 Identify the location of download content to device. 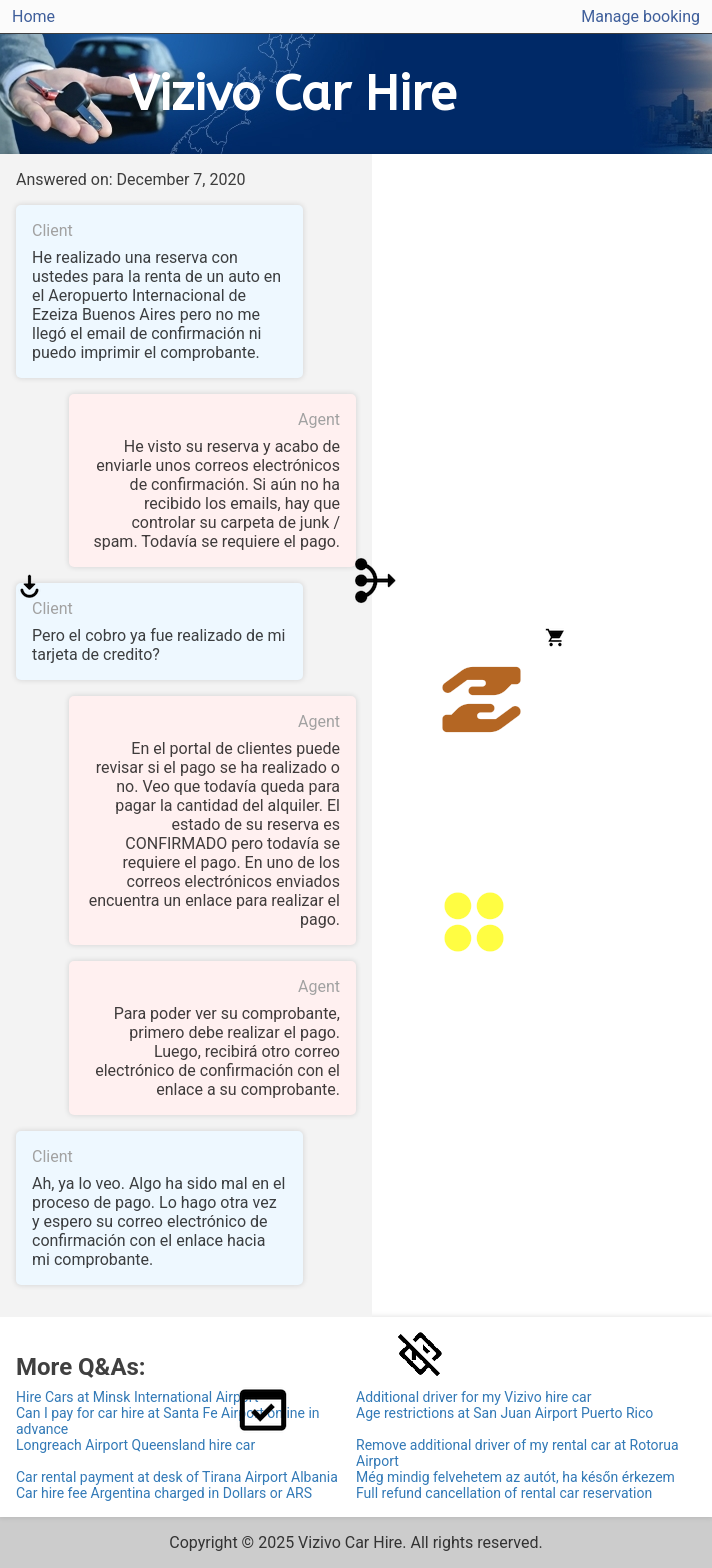
(29, 585).